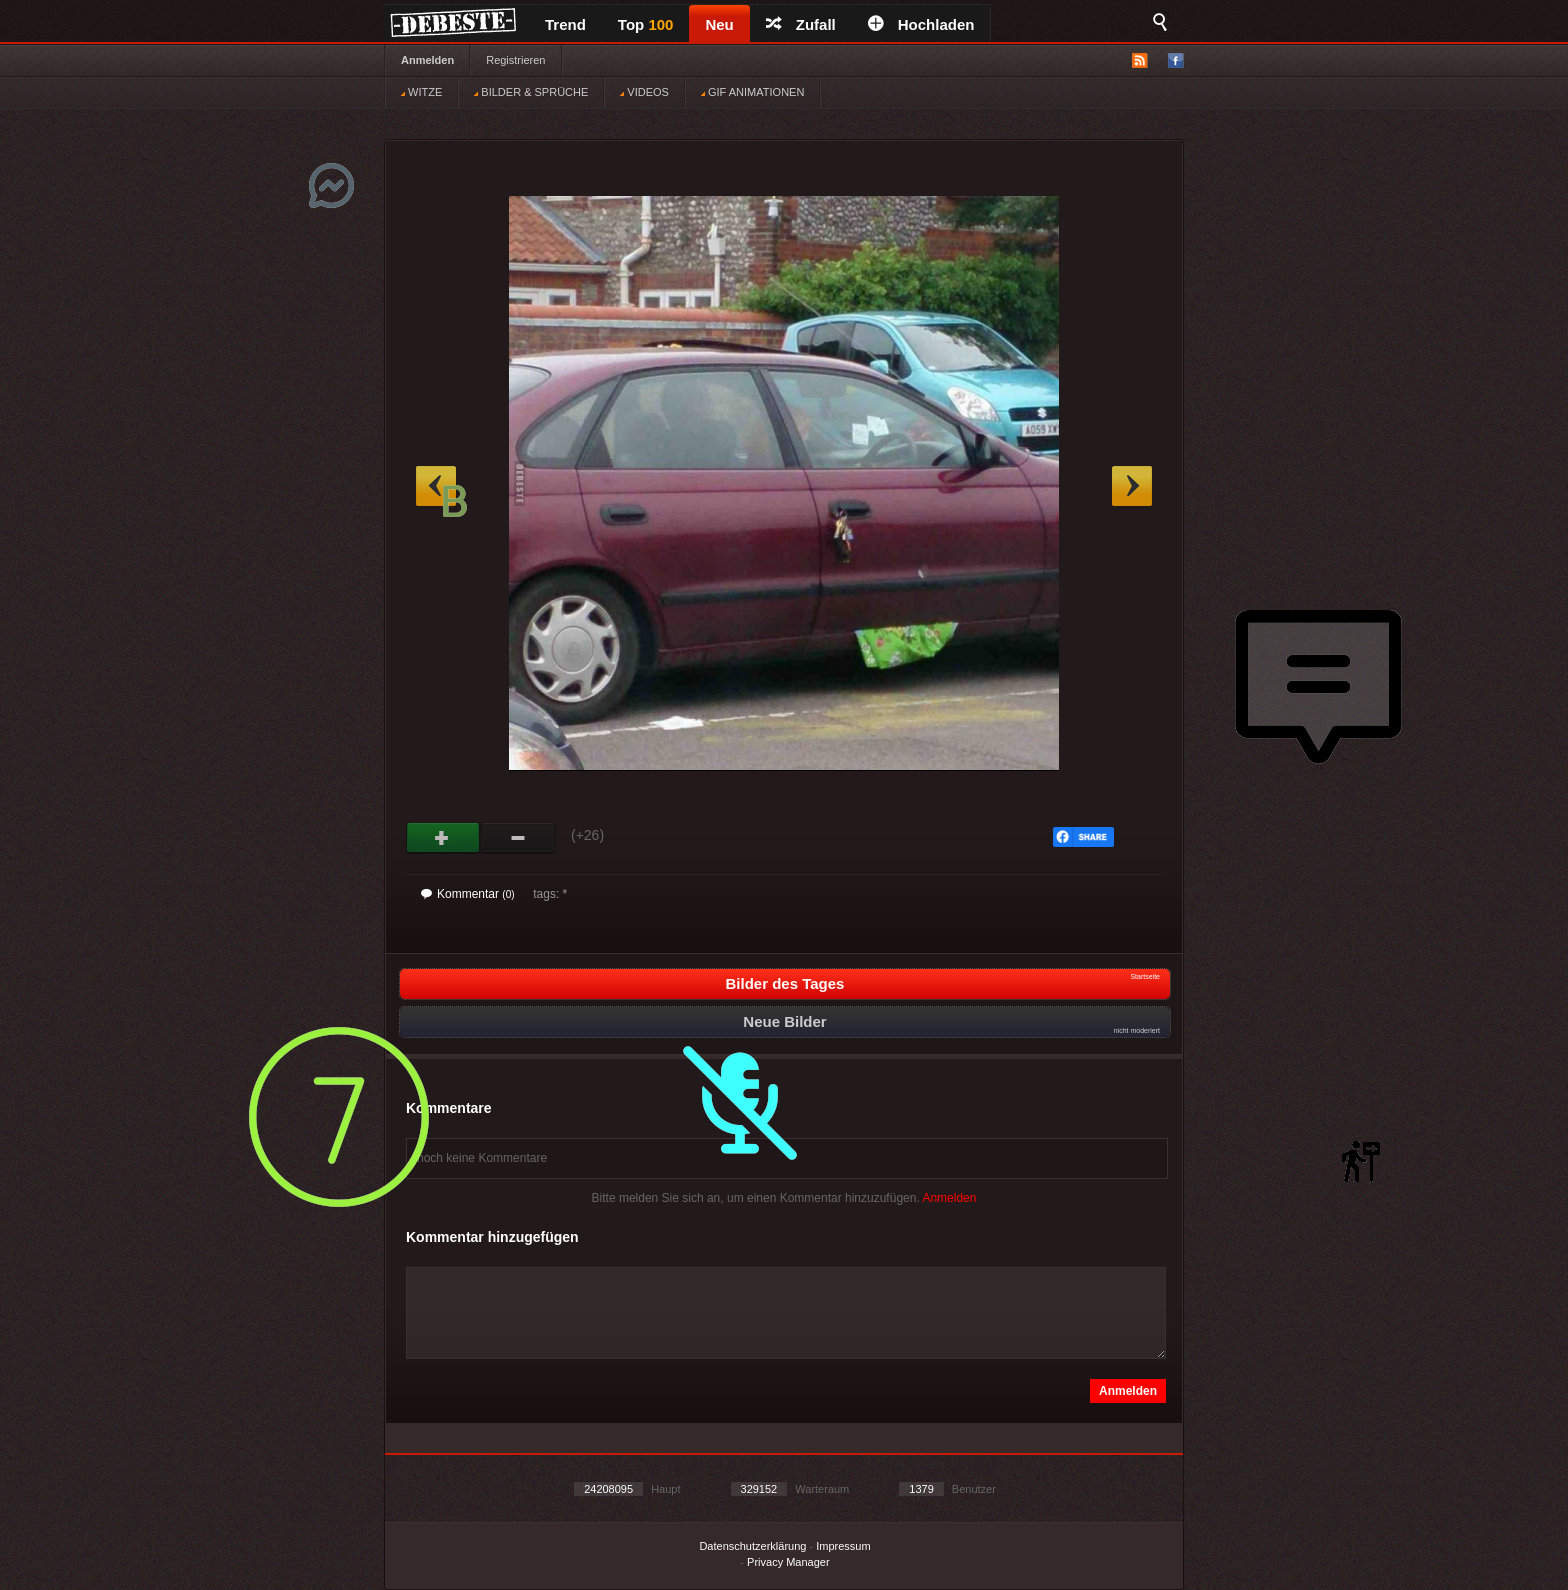  Describe the element at coordinates (339, 1117) in the screenshot. I see `indicates step 7 in a multi-step process` at that location.